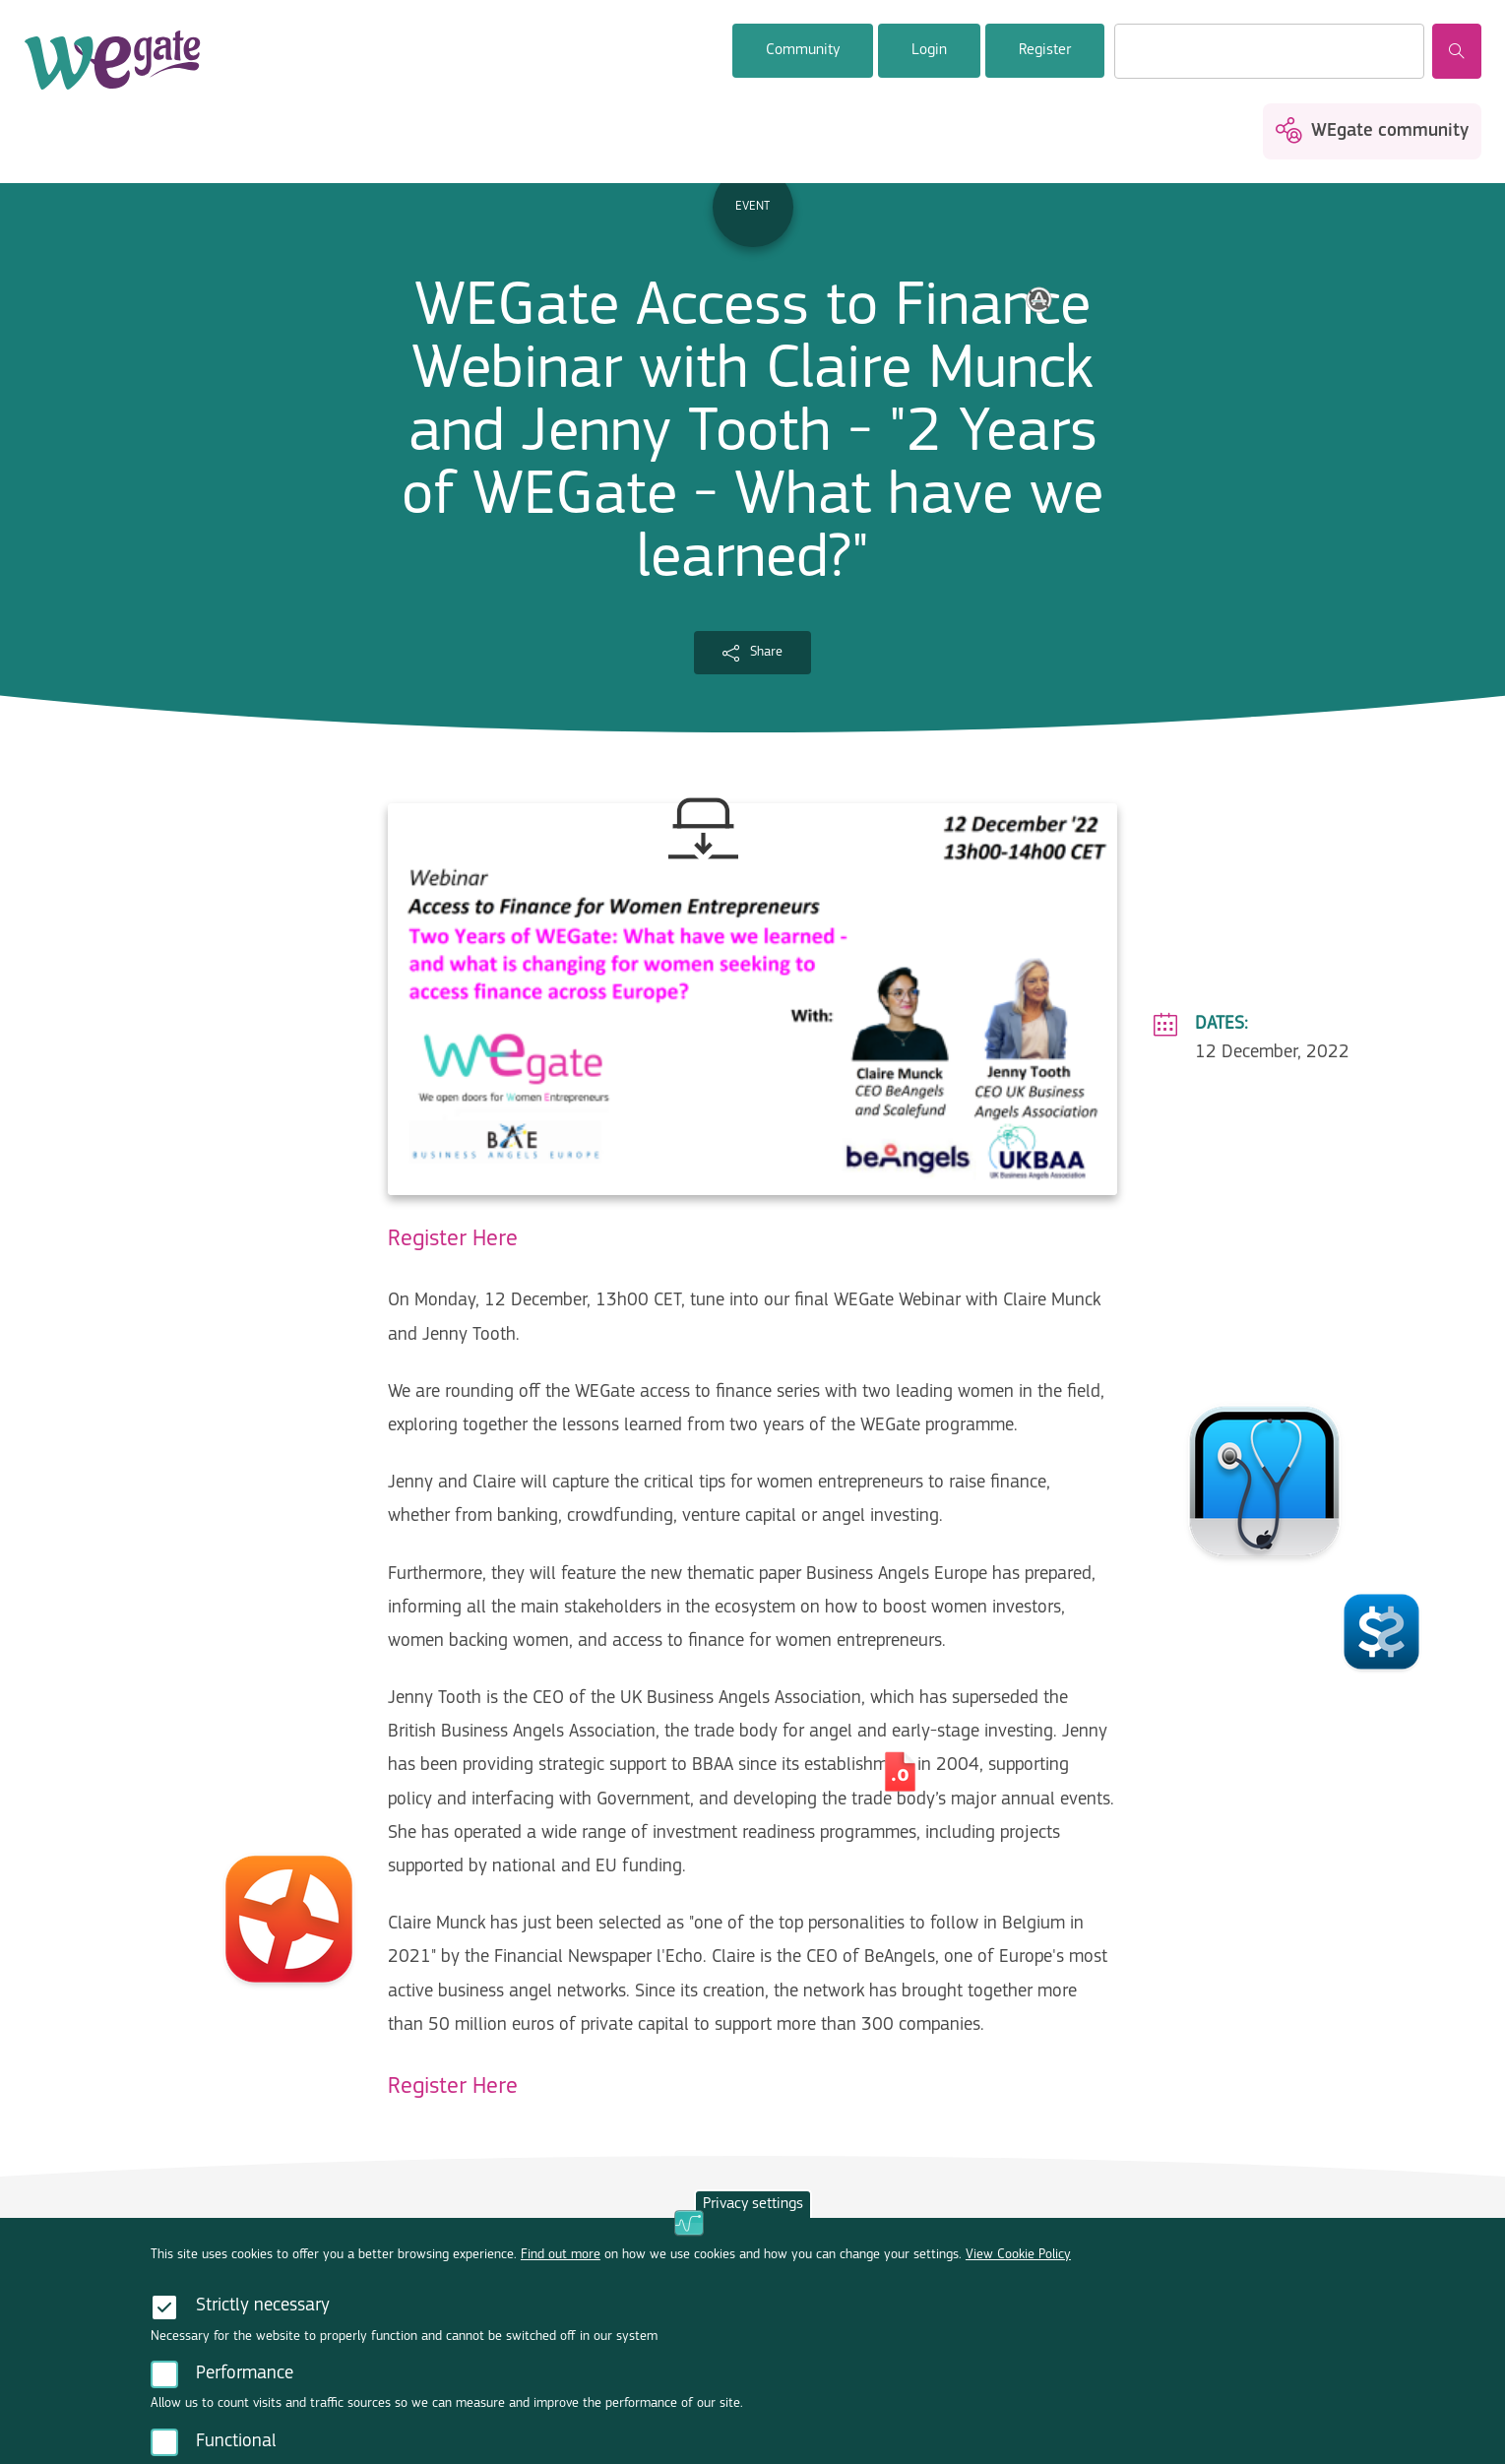  What do you see at coordinates (689, 2223) in the screenshot?
I see `open psensor temperature monitoring app` at bounding box center [689, 2223].